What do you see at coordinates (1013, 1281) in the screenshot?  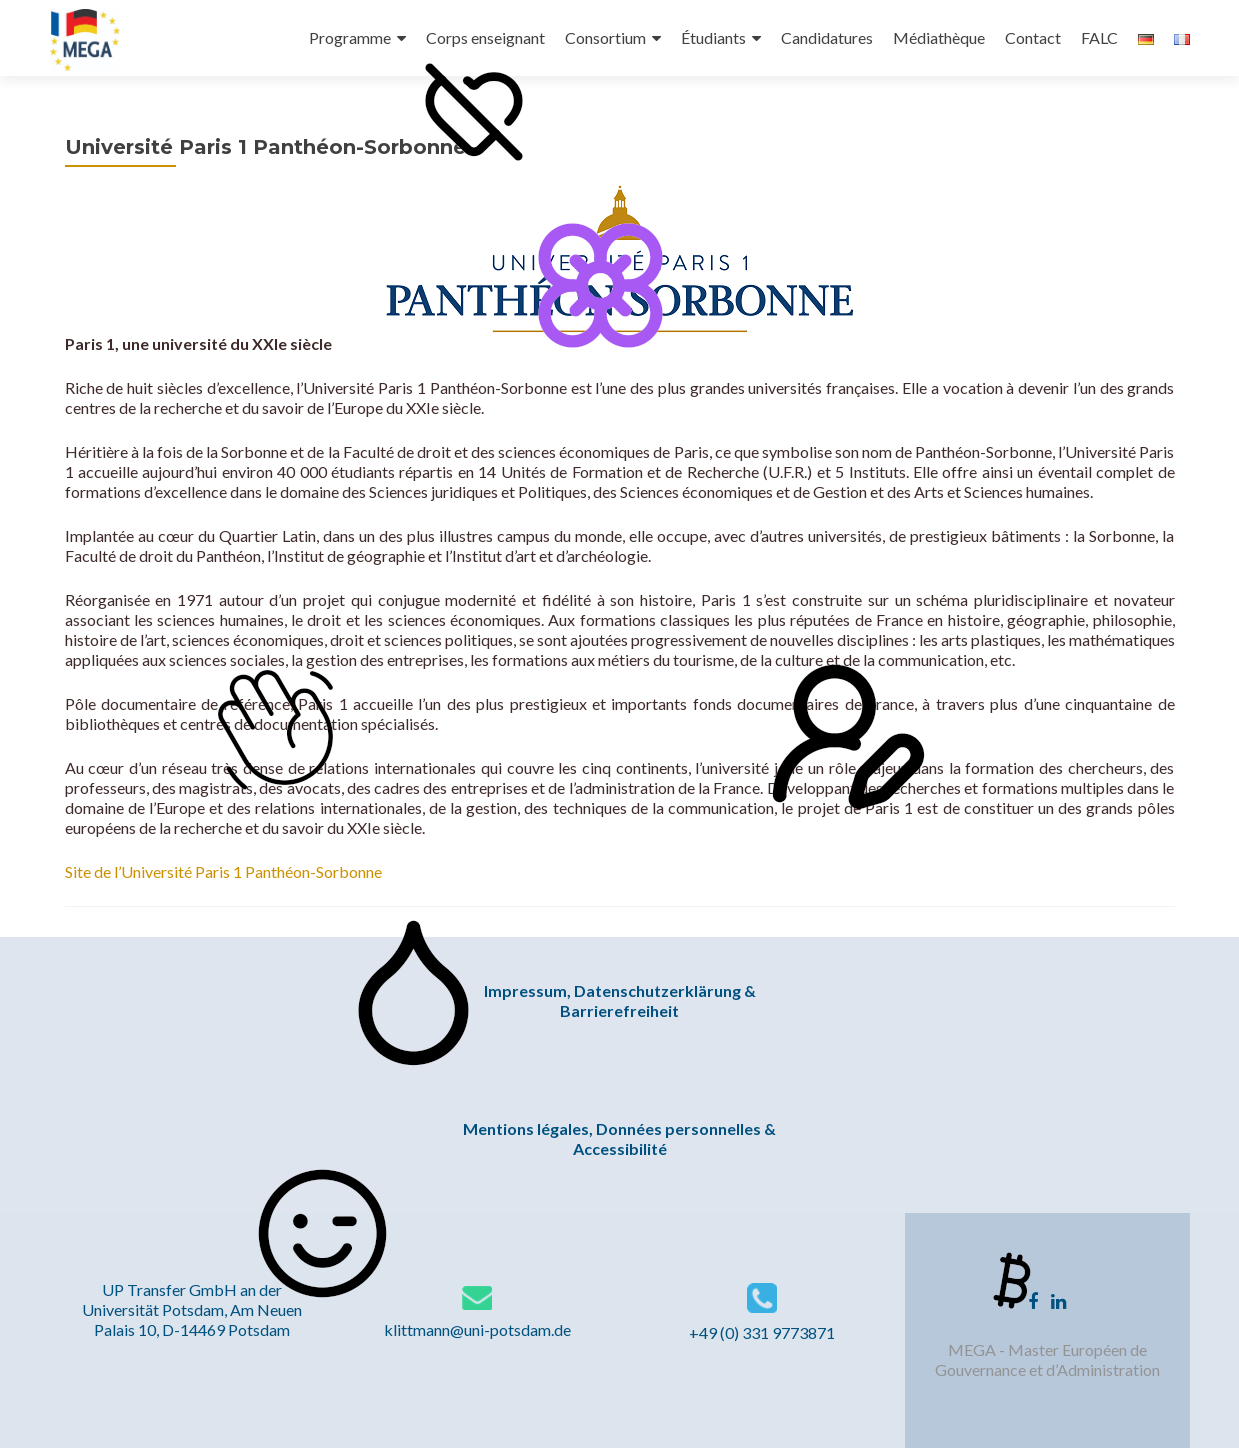 I see `view bitcoin wallet or balance` at bounding box center [1013, 1281].